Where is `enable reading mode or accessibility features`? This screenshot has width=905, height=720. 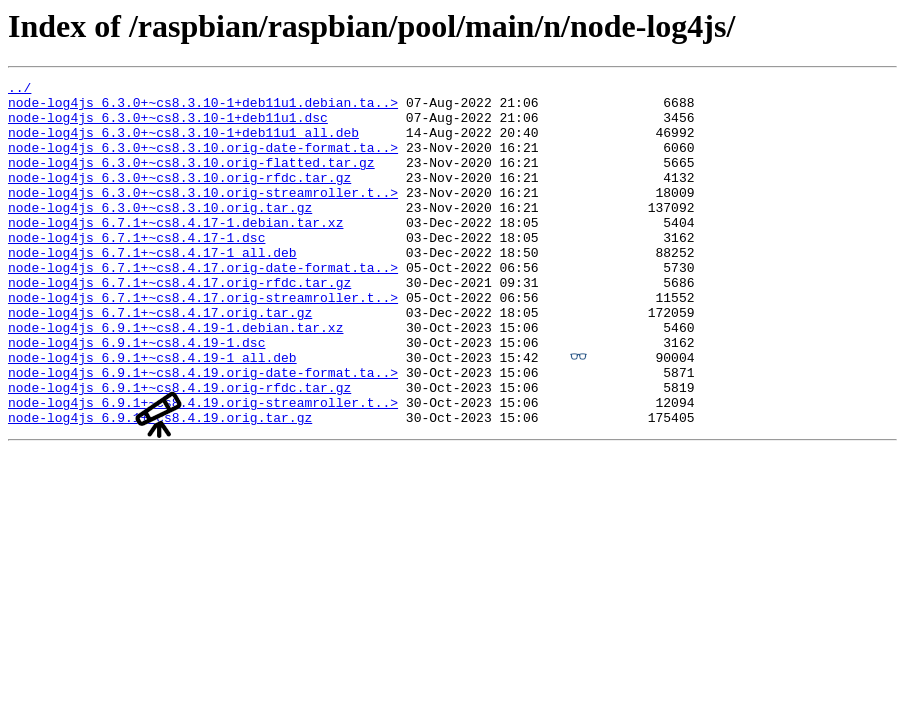 enable reading mode or accessibility features is located at coordinates (578, 356).